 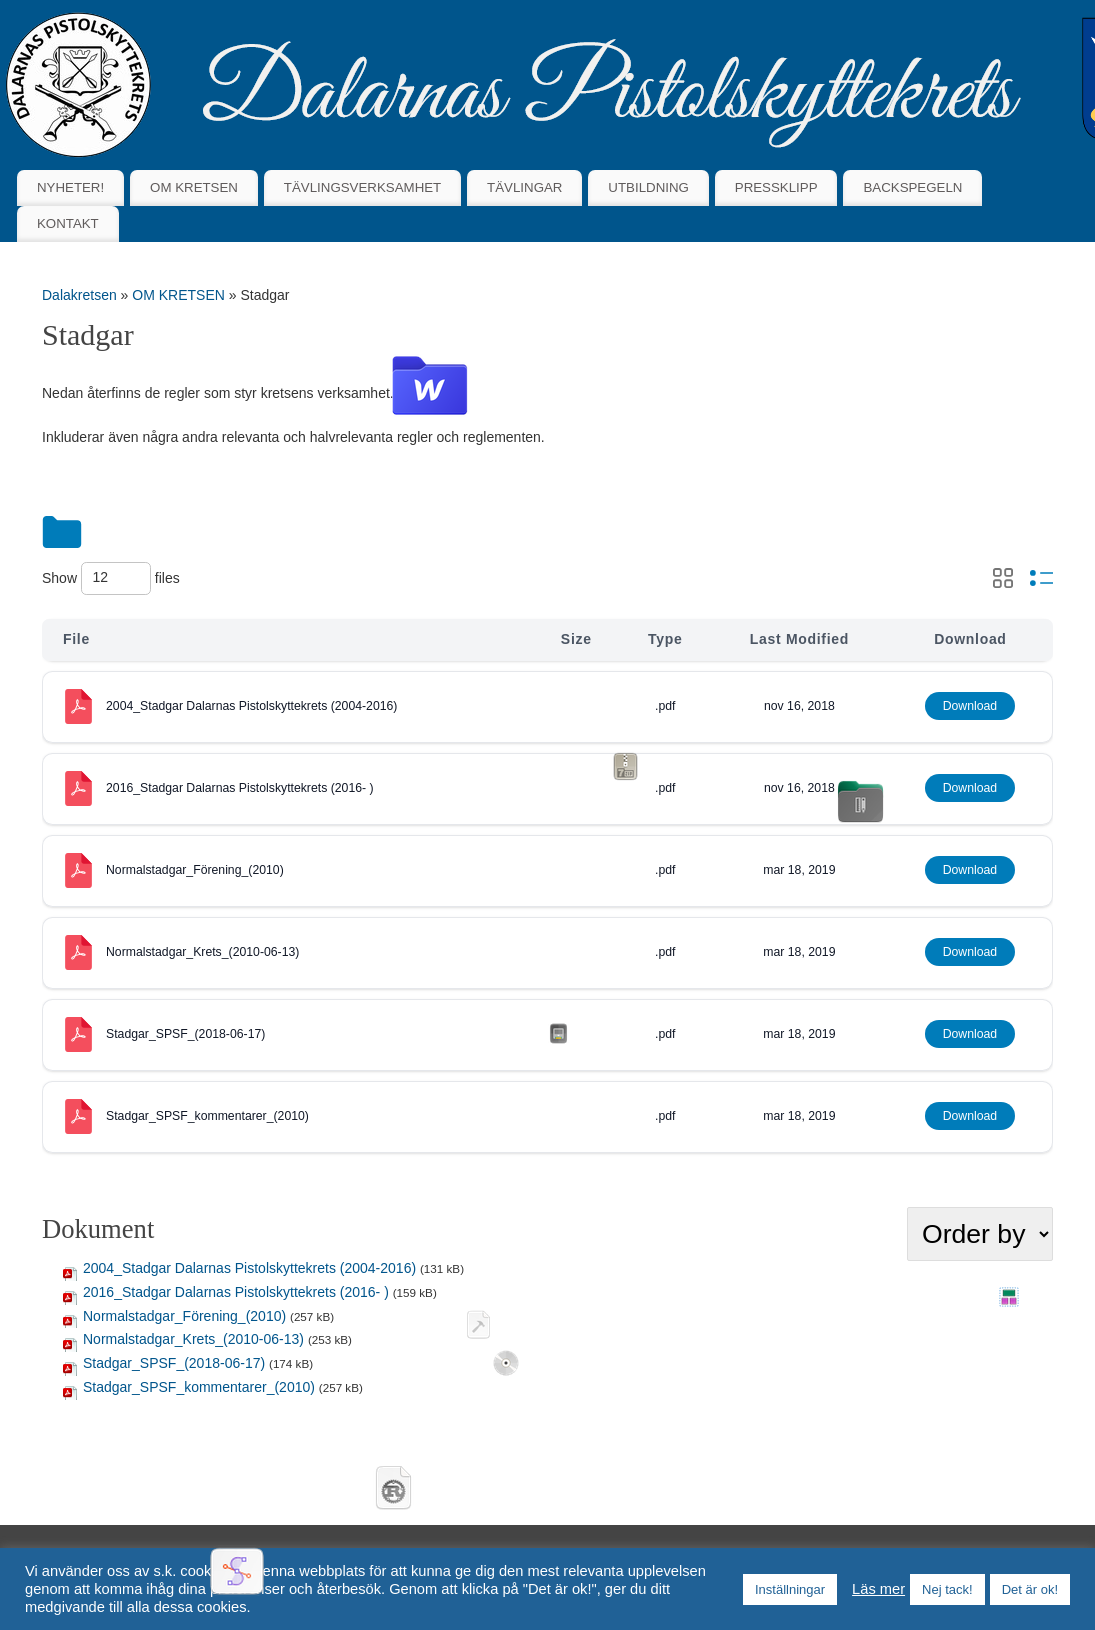 I want to click on NES game ROM file, so click(x=558, y=1033).